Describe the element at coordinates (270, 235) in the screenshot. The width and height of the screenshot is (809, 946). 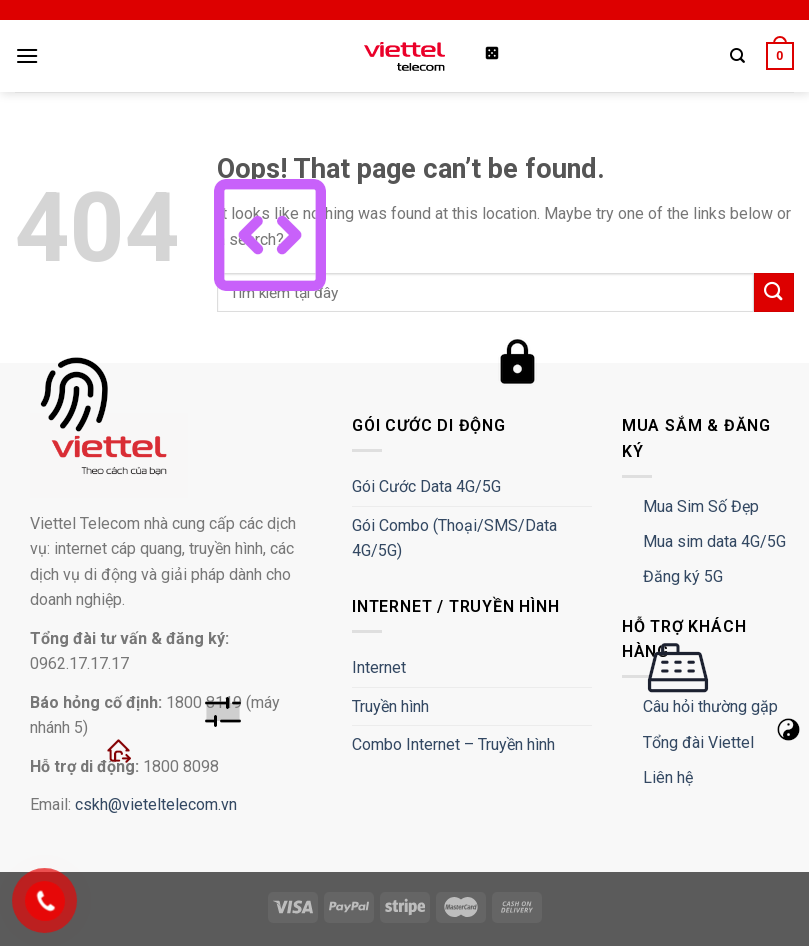
I see `view source code` at that location.